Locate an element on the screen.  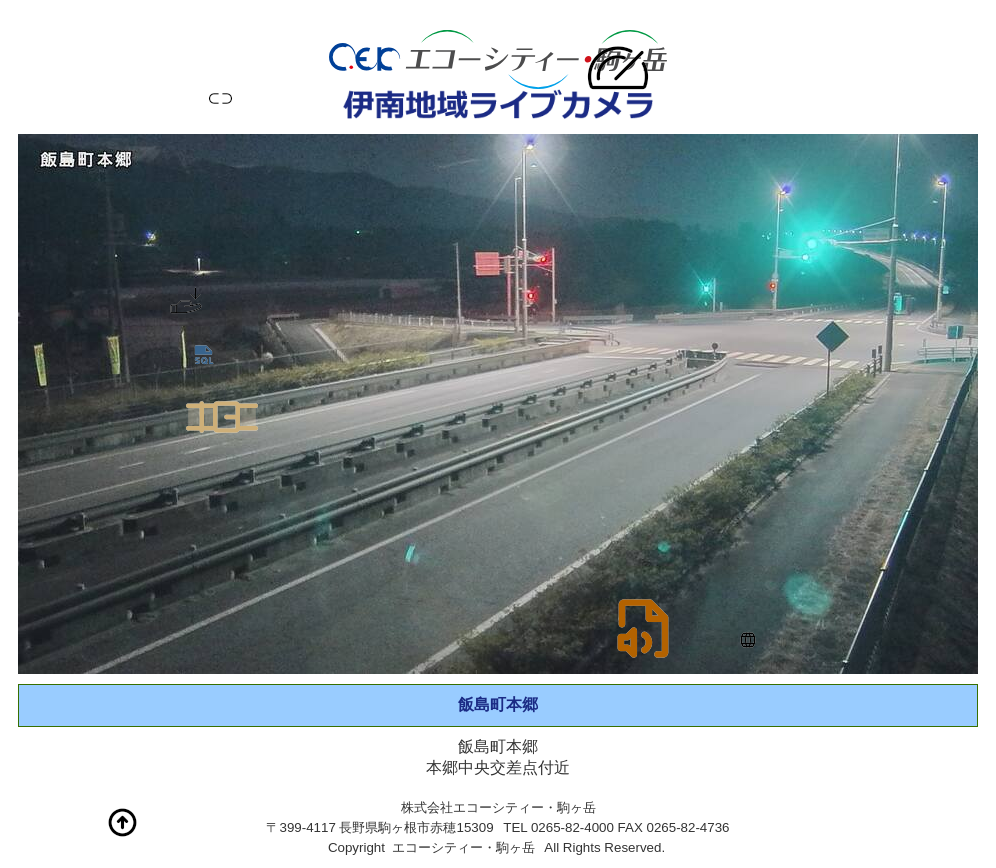
receive or accept an incoming item is located at coordinates (187, 302).